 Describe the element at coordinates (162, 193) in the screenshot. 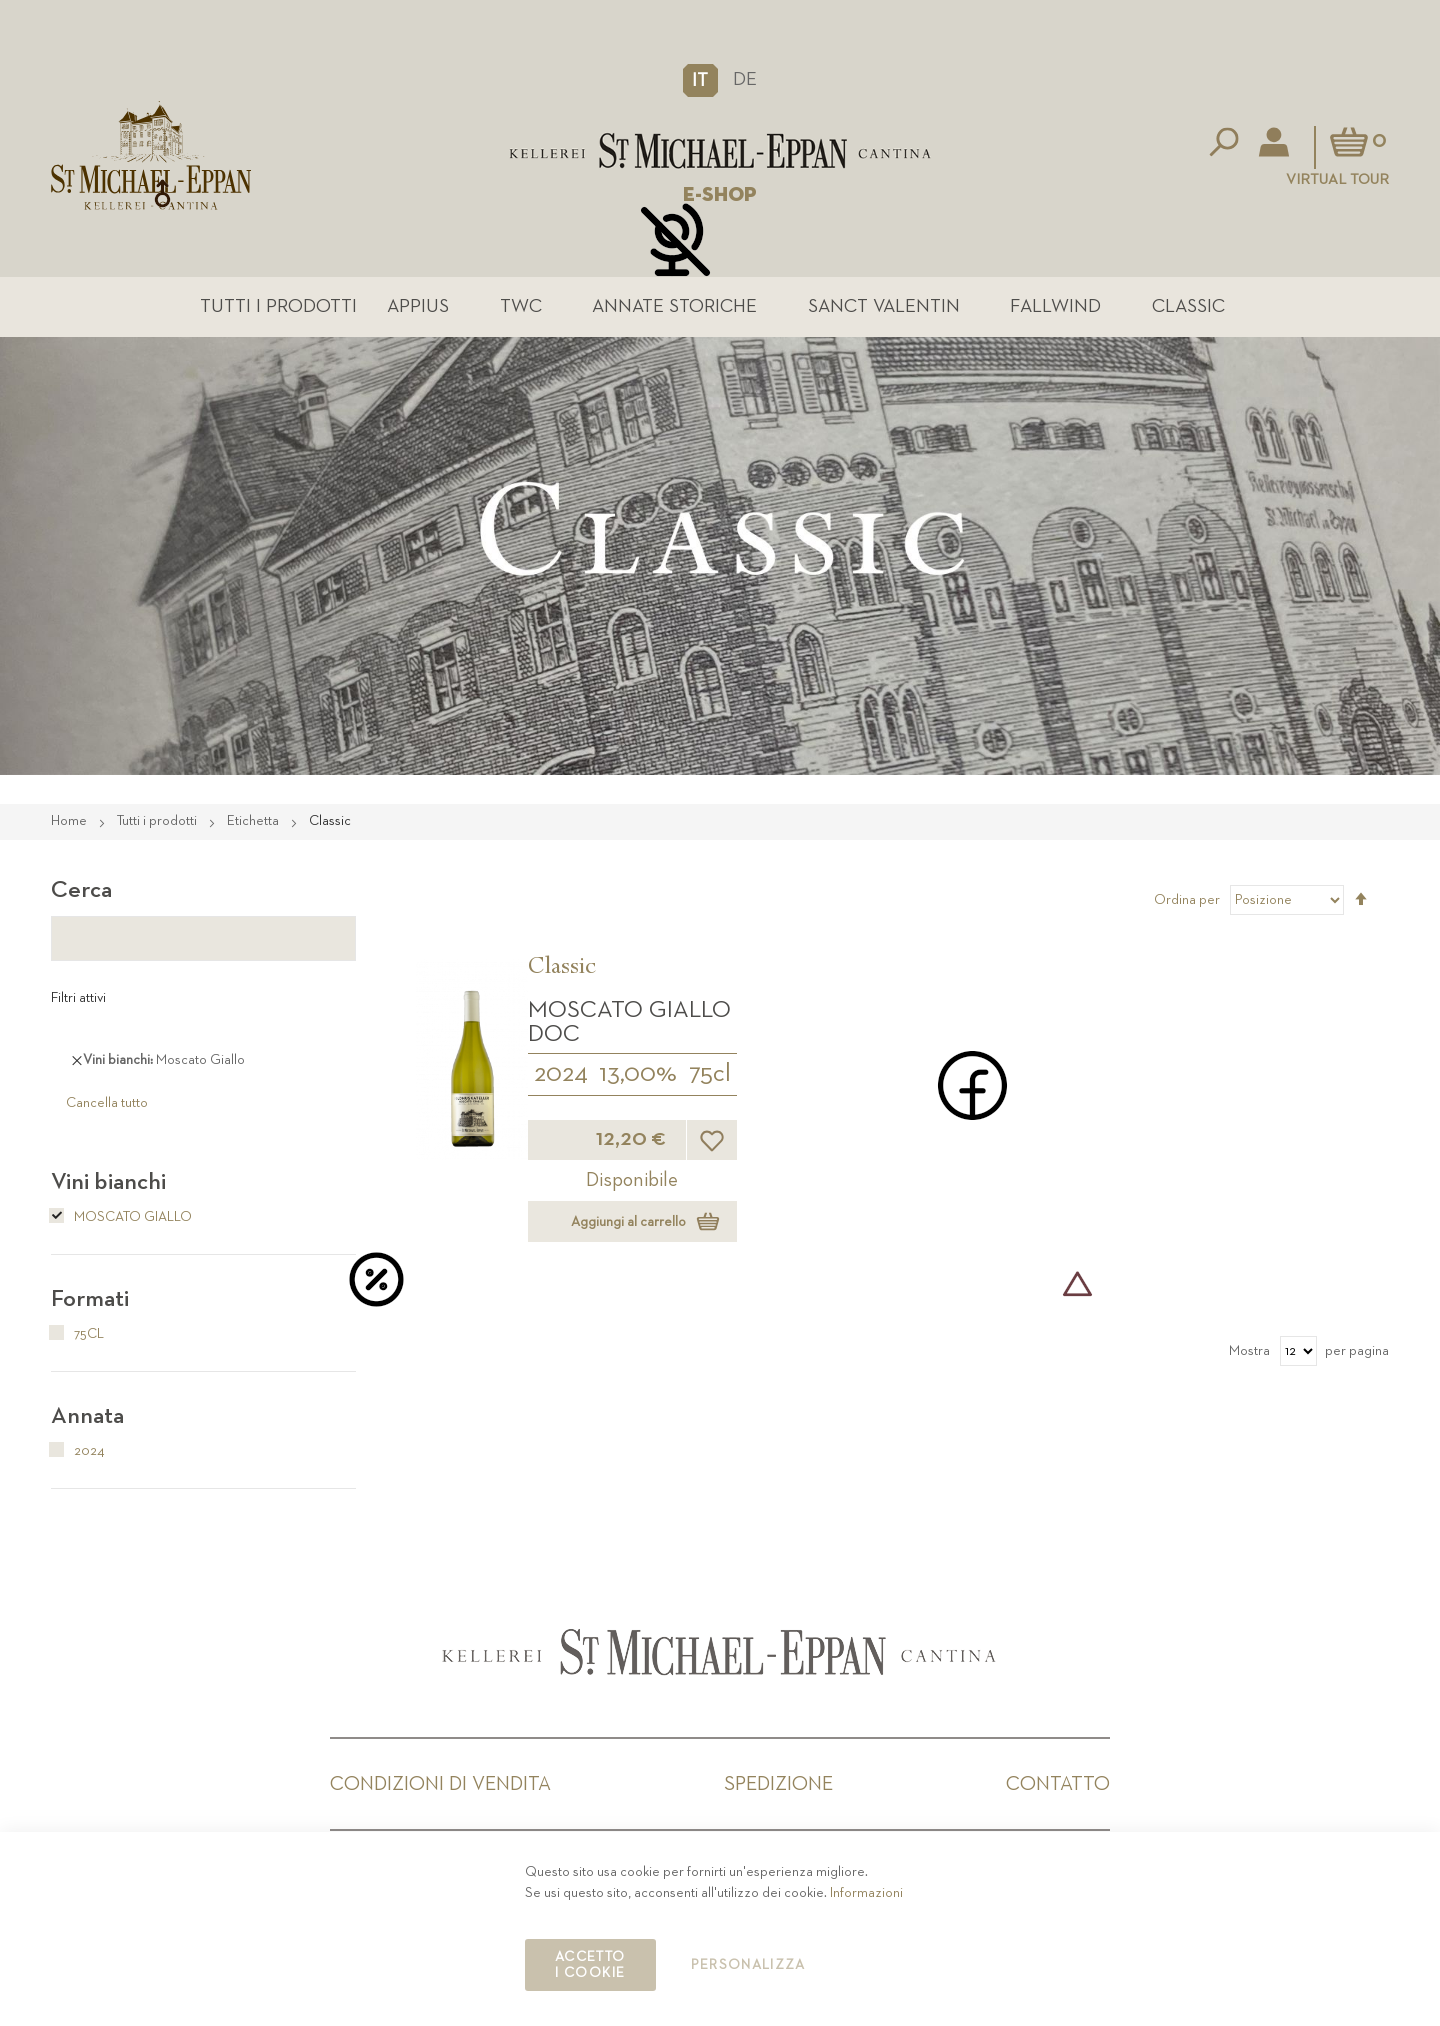

I see `swipe up to continue or dismiss` at that location.